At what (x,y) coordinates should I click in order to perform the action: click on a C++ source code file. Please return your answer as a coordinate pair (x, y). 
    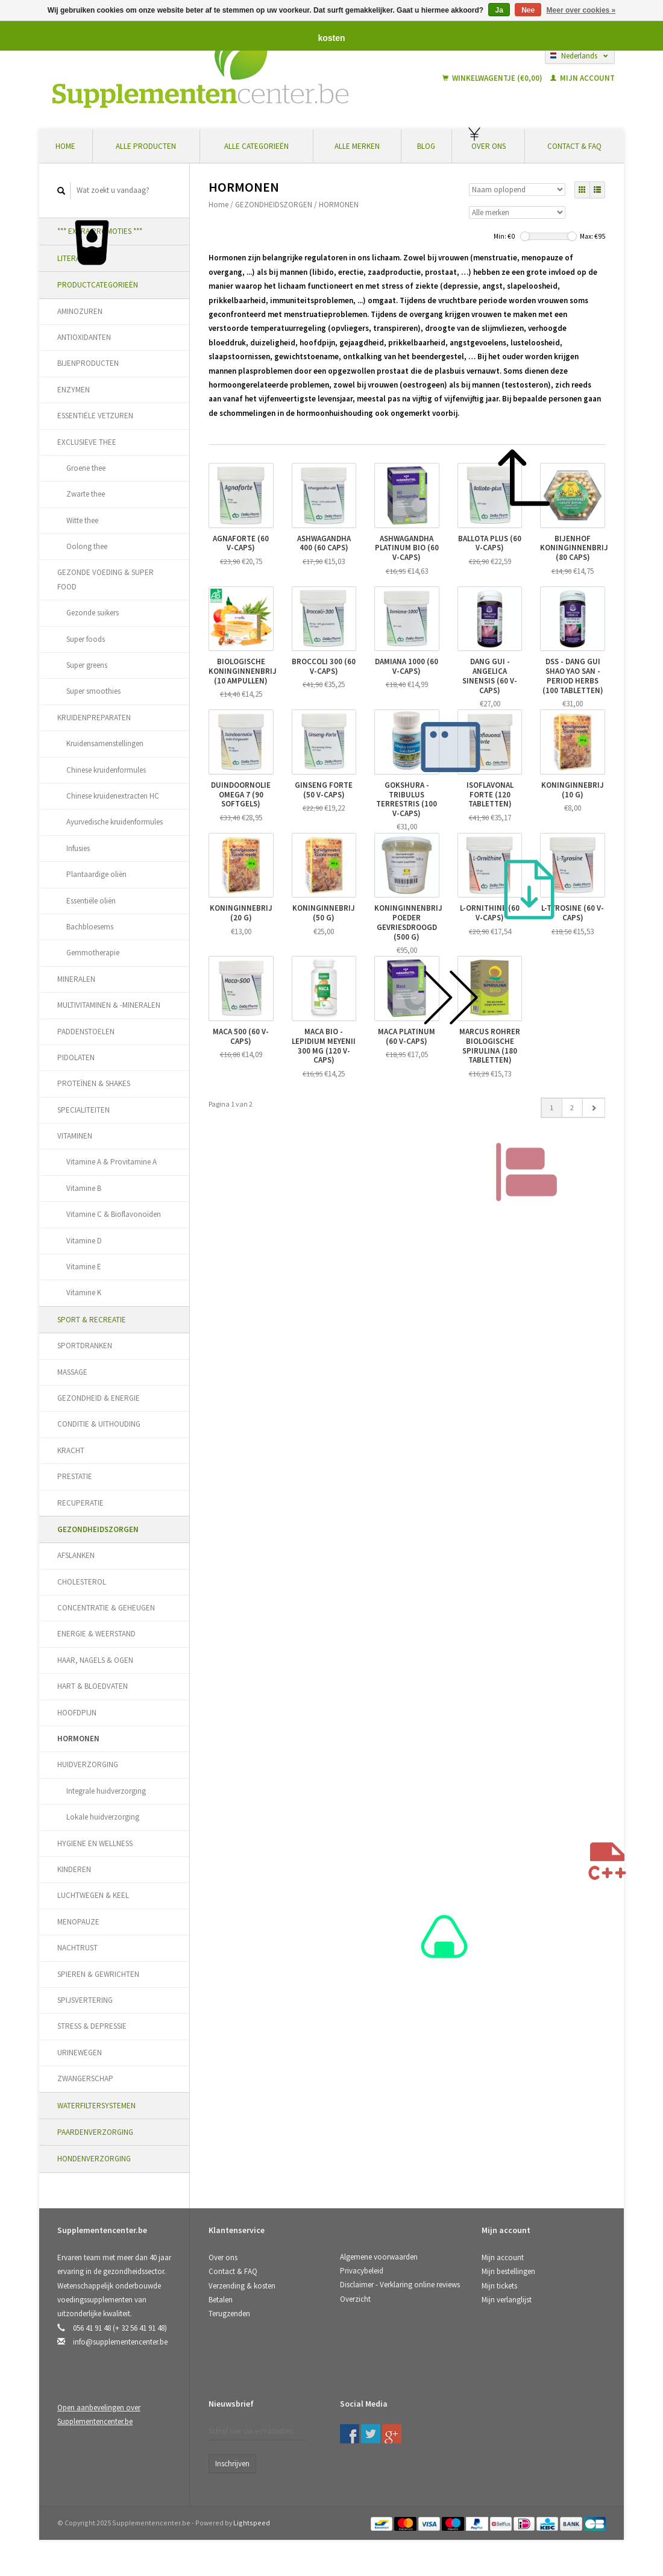
    Looking at the image, I should click on (607, 1862).